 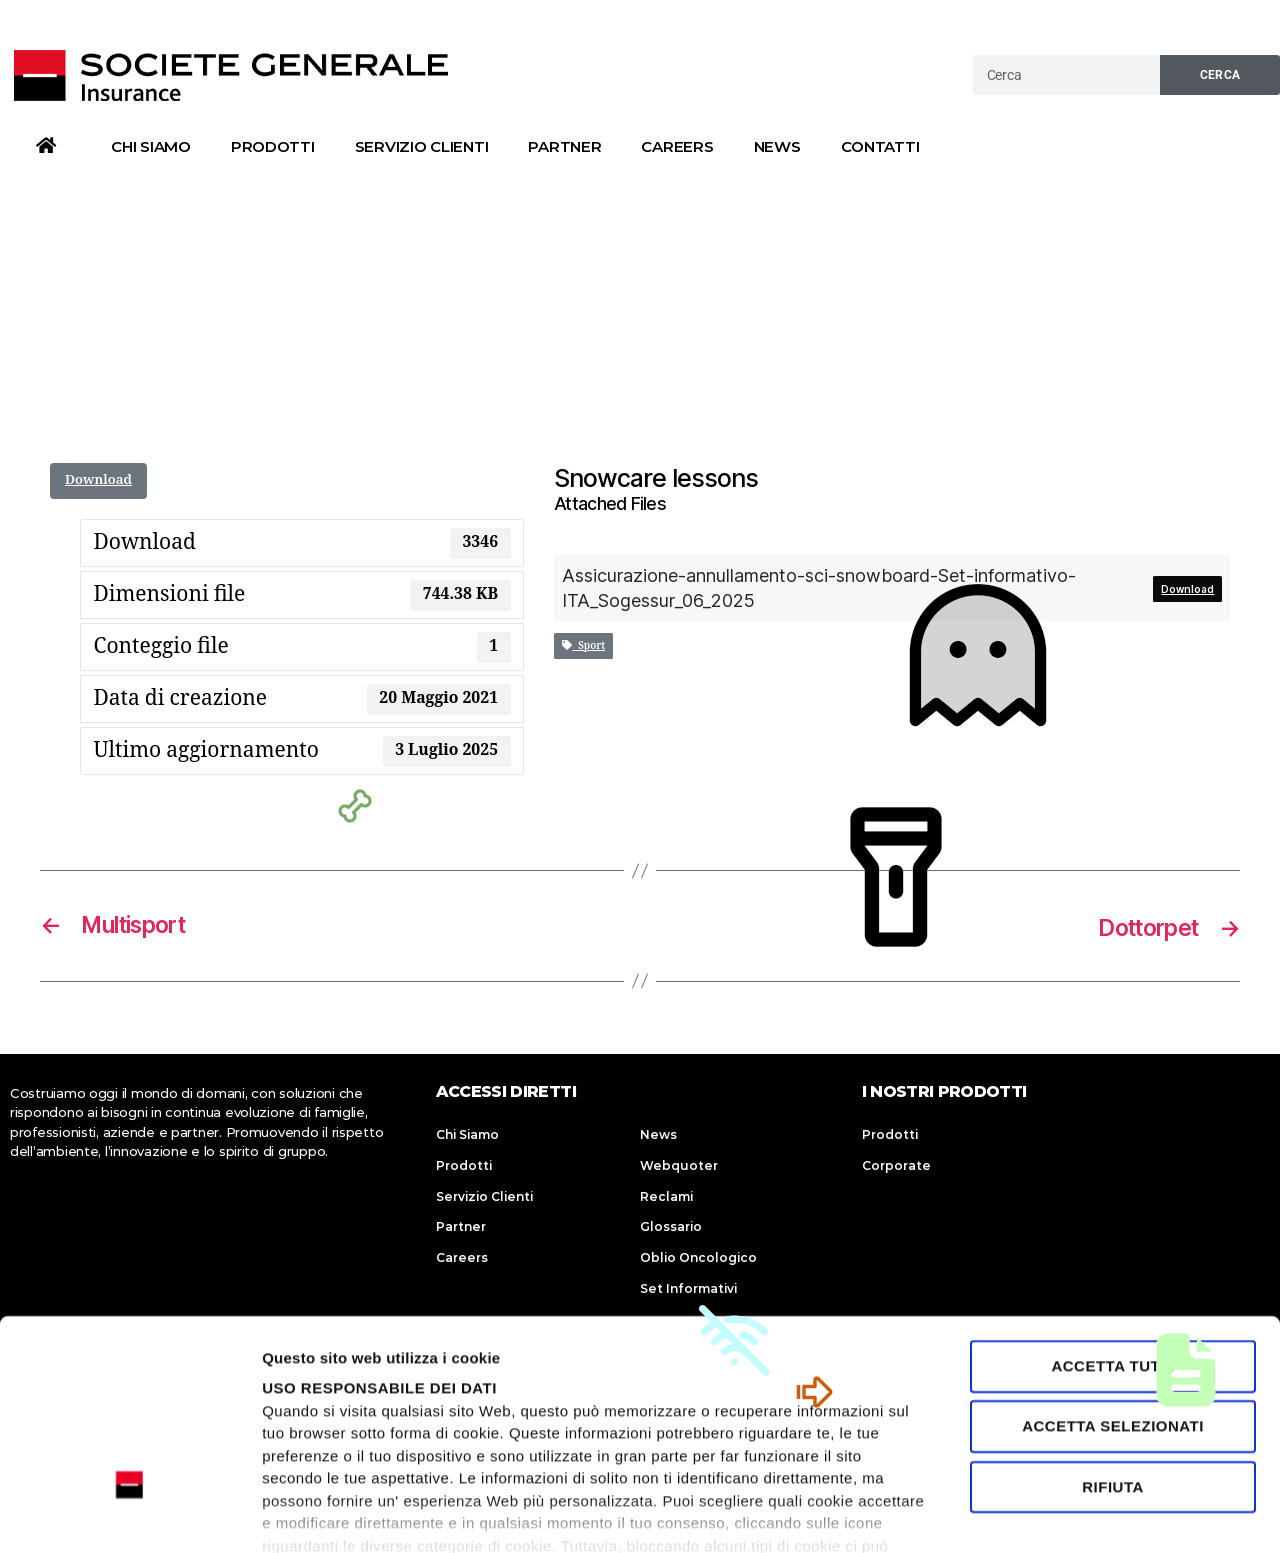 What do you see at coordinates (896, 877) in the screenshot?
I see `toggle flashlight on or off` at bounding box center [896, 877].